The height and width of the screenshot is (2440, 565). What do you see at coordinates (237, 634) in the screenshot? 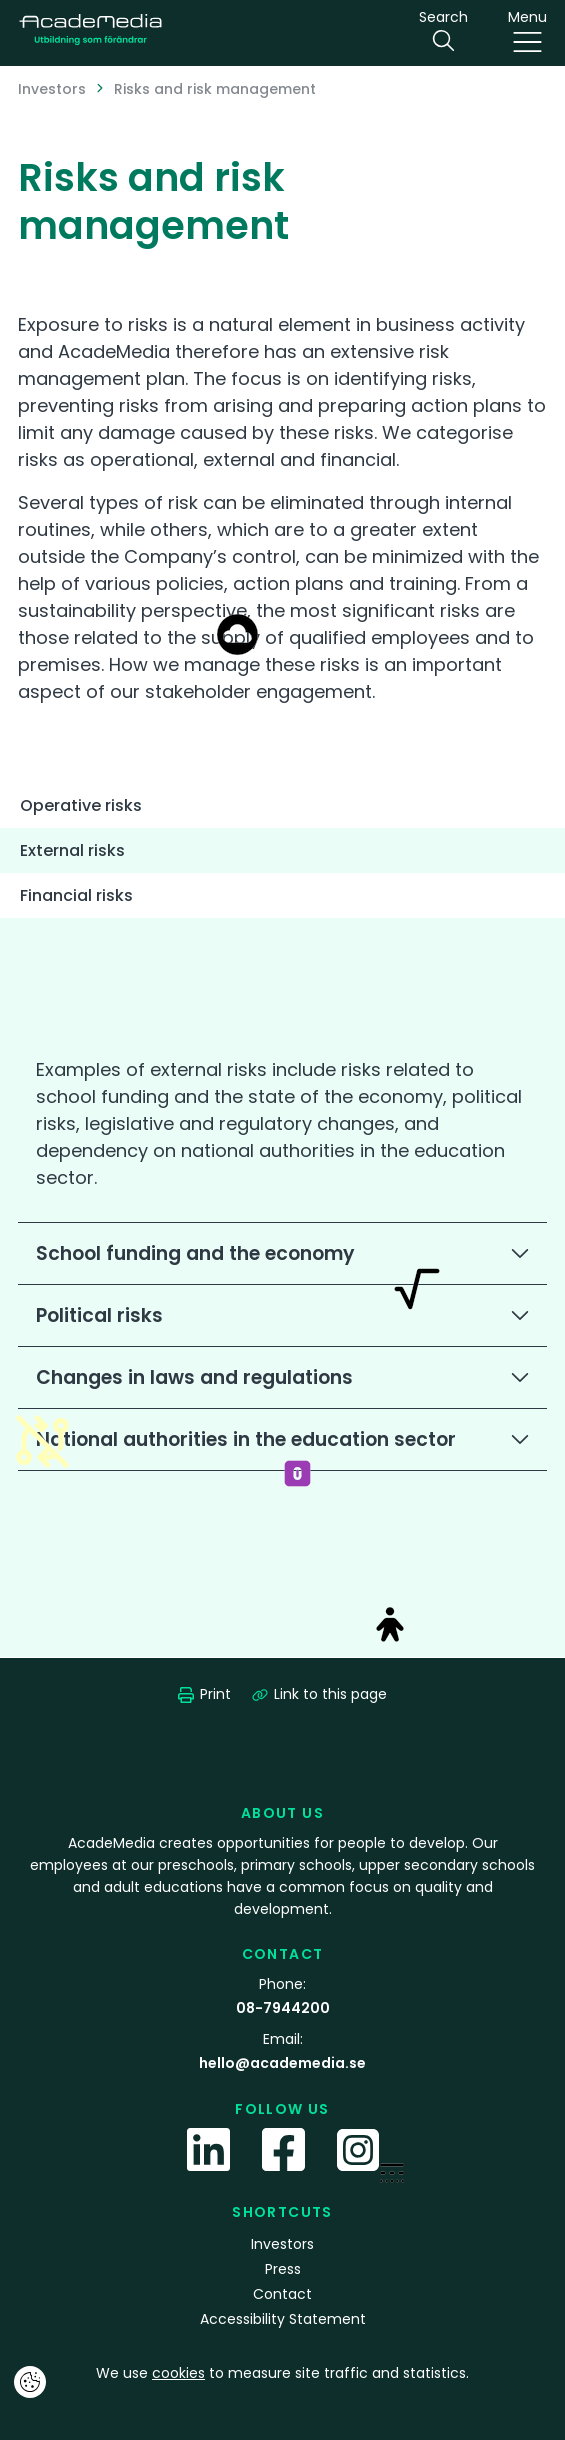
I see `access cloud storage` at bounding box center [237, 634].